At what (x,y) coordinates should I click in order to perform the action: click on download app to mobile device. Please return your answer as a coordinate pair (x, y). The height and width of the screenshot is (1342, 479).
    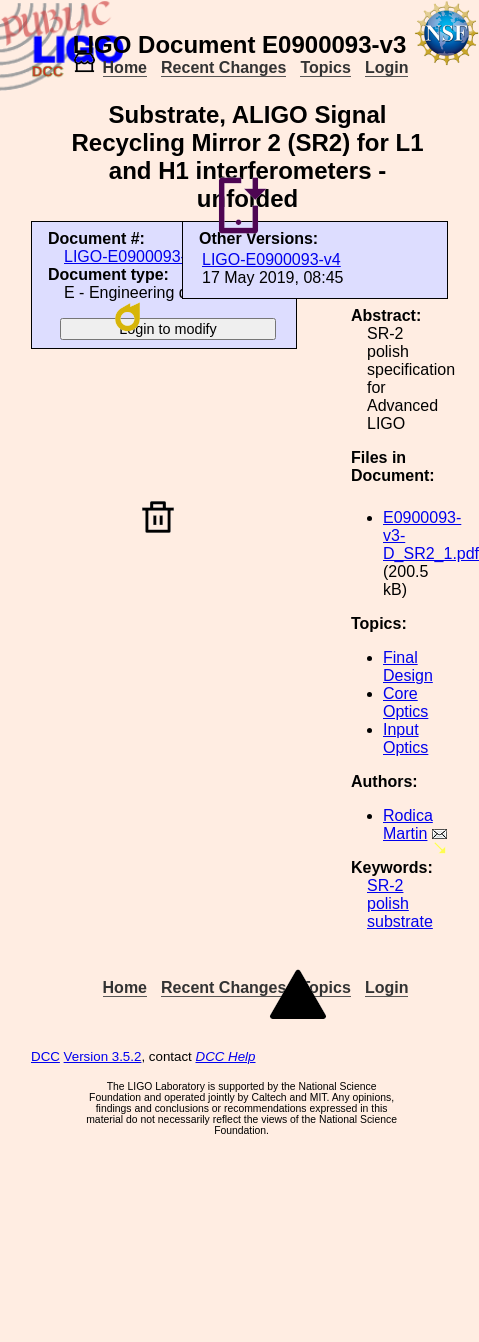
    Looking at the image, I should click on (238, 205).